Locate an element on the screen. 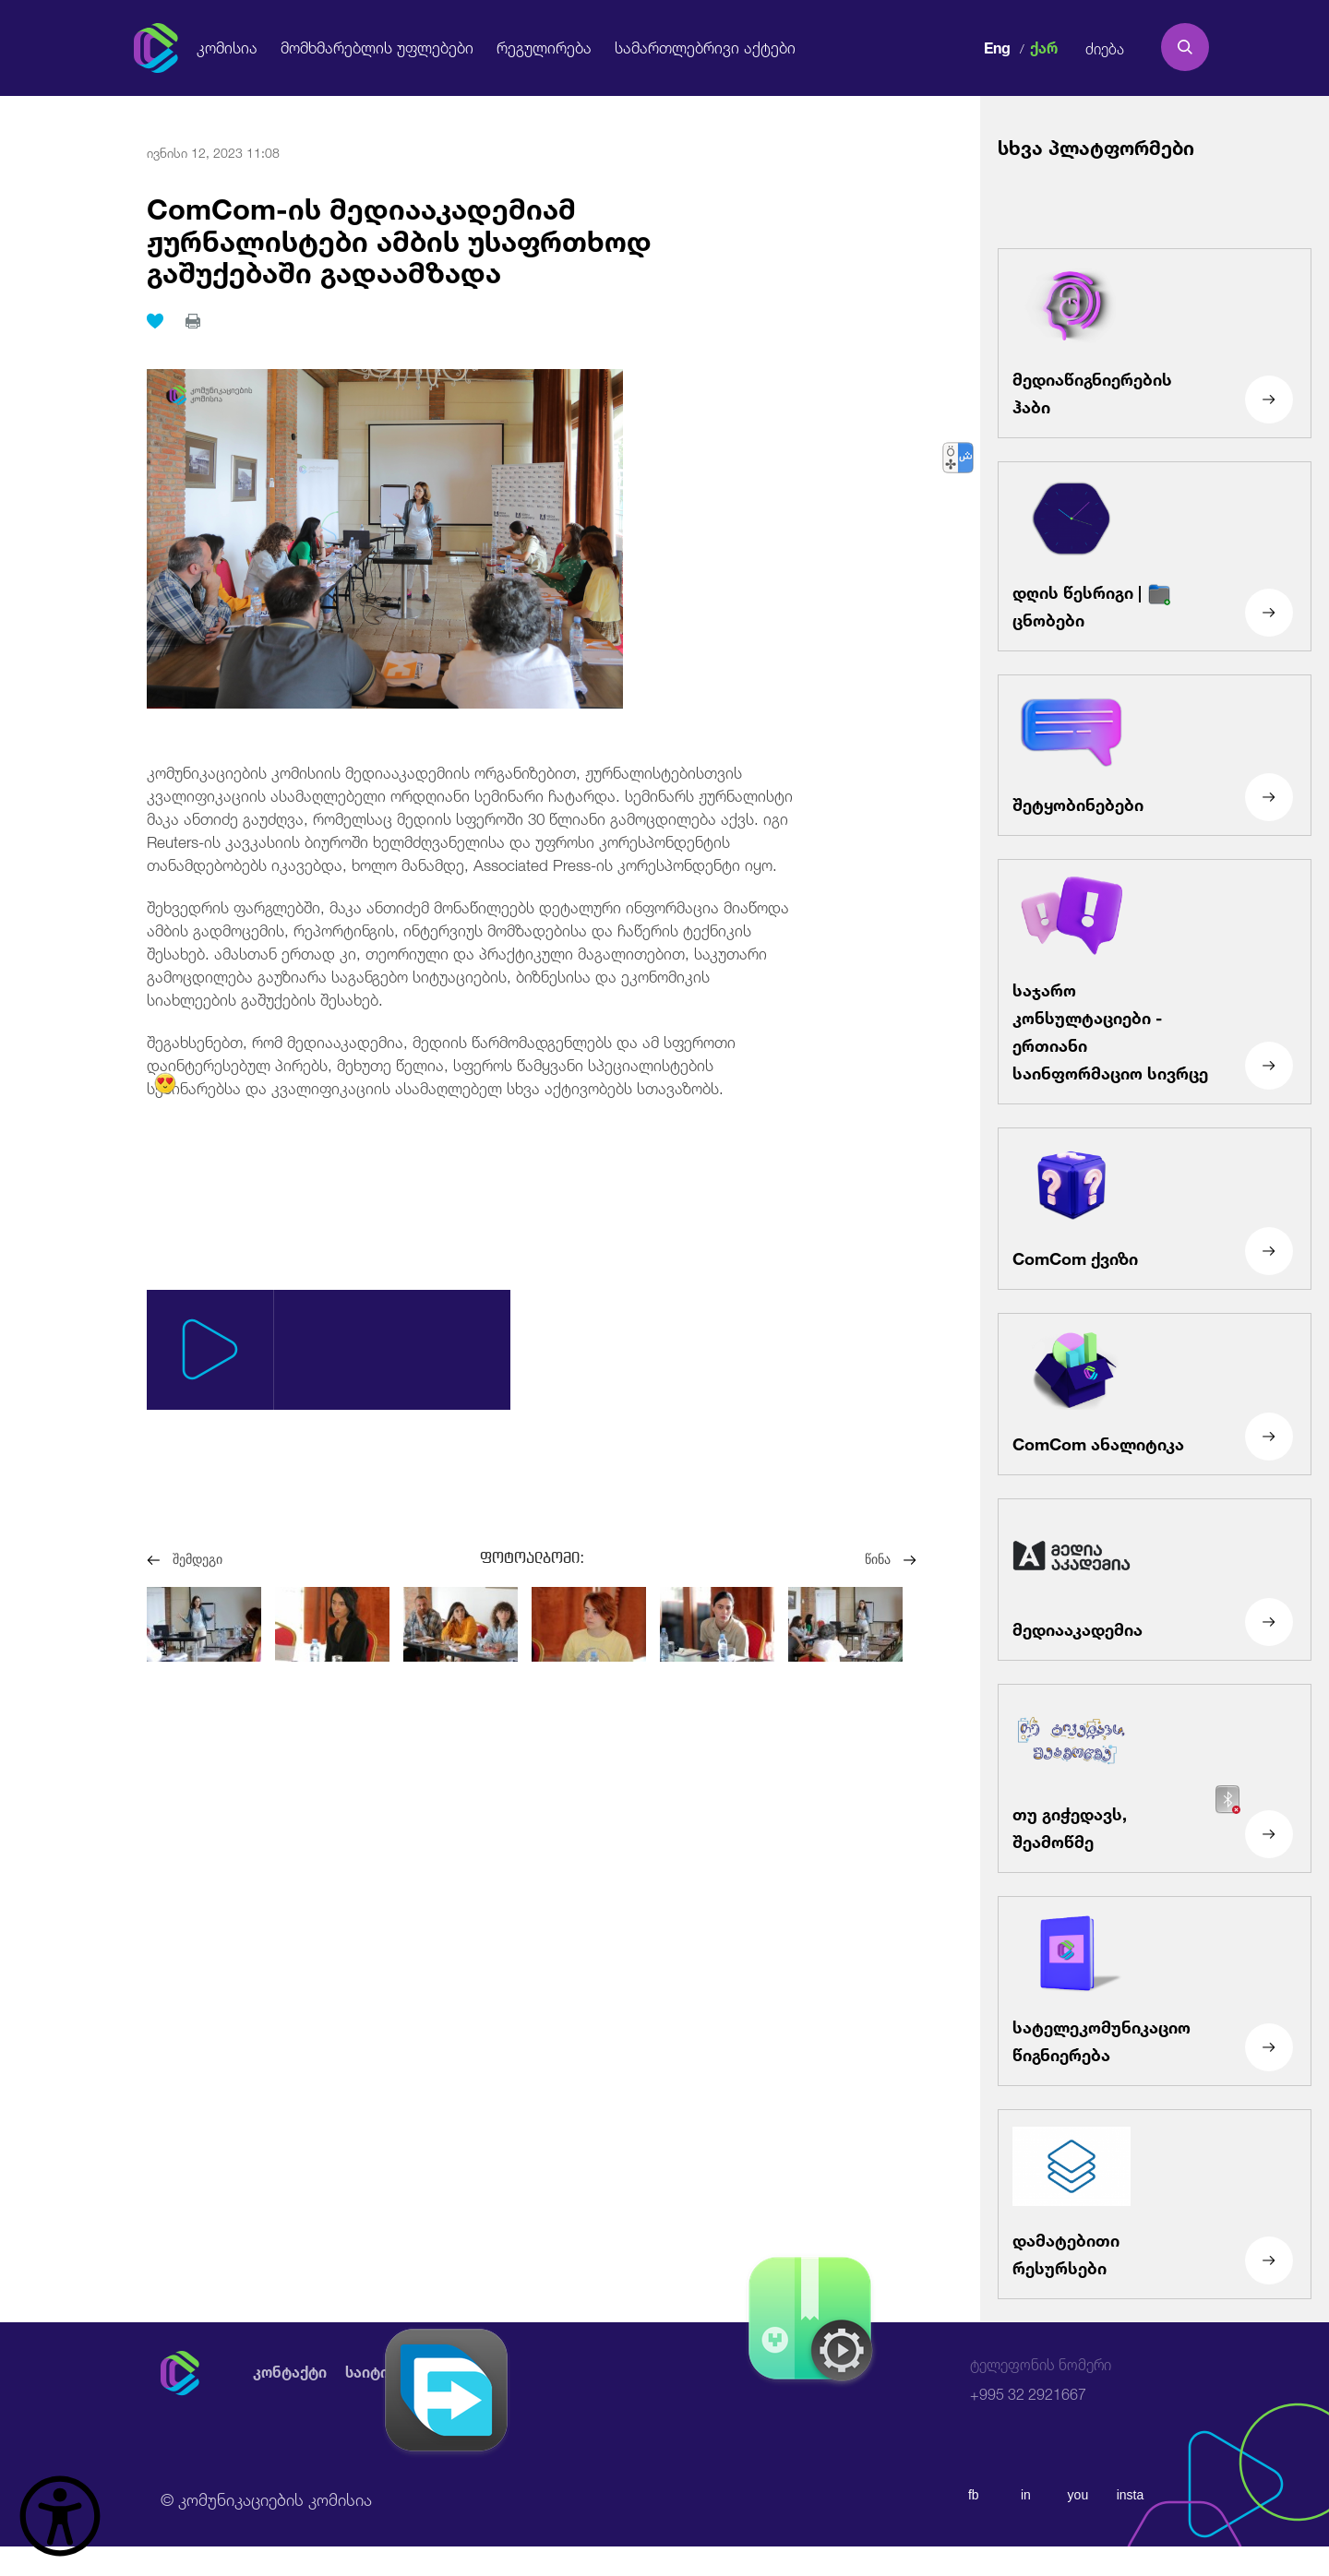 The image size is (1329, 2576). create a new folder is located at coordinates (1159, 594).